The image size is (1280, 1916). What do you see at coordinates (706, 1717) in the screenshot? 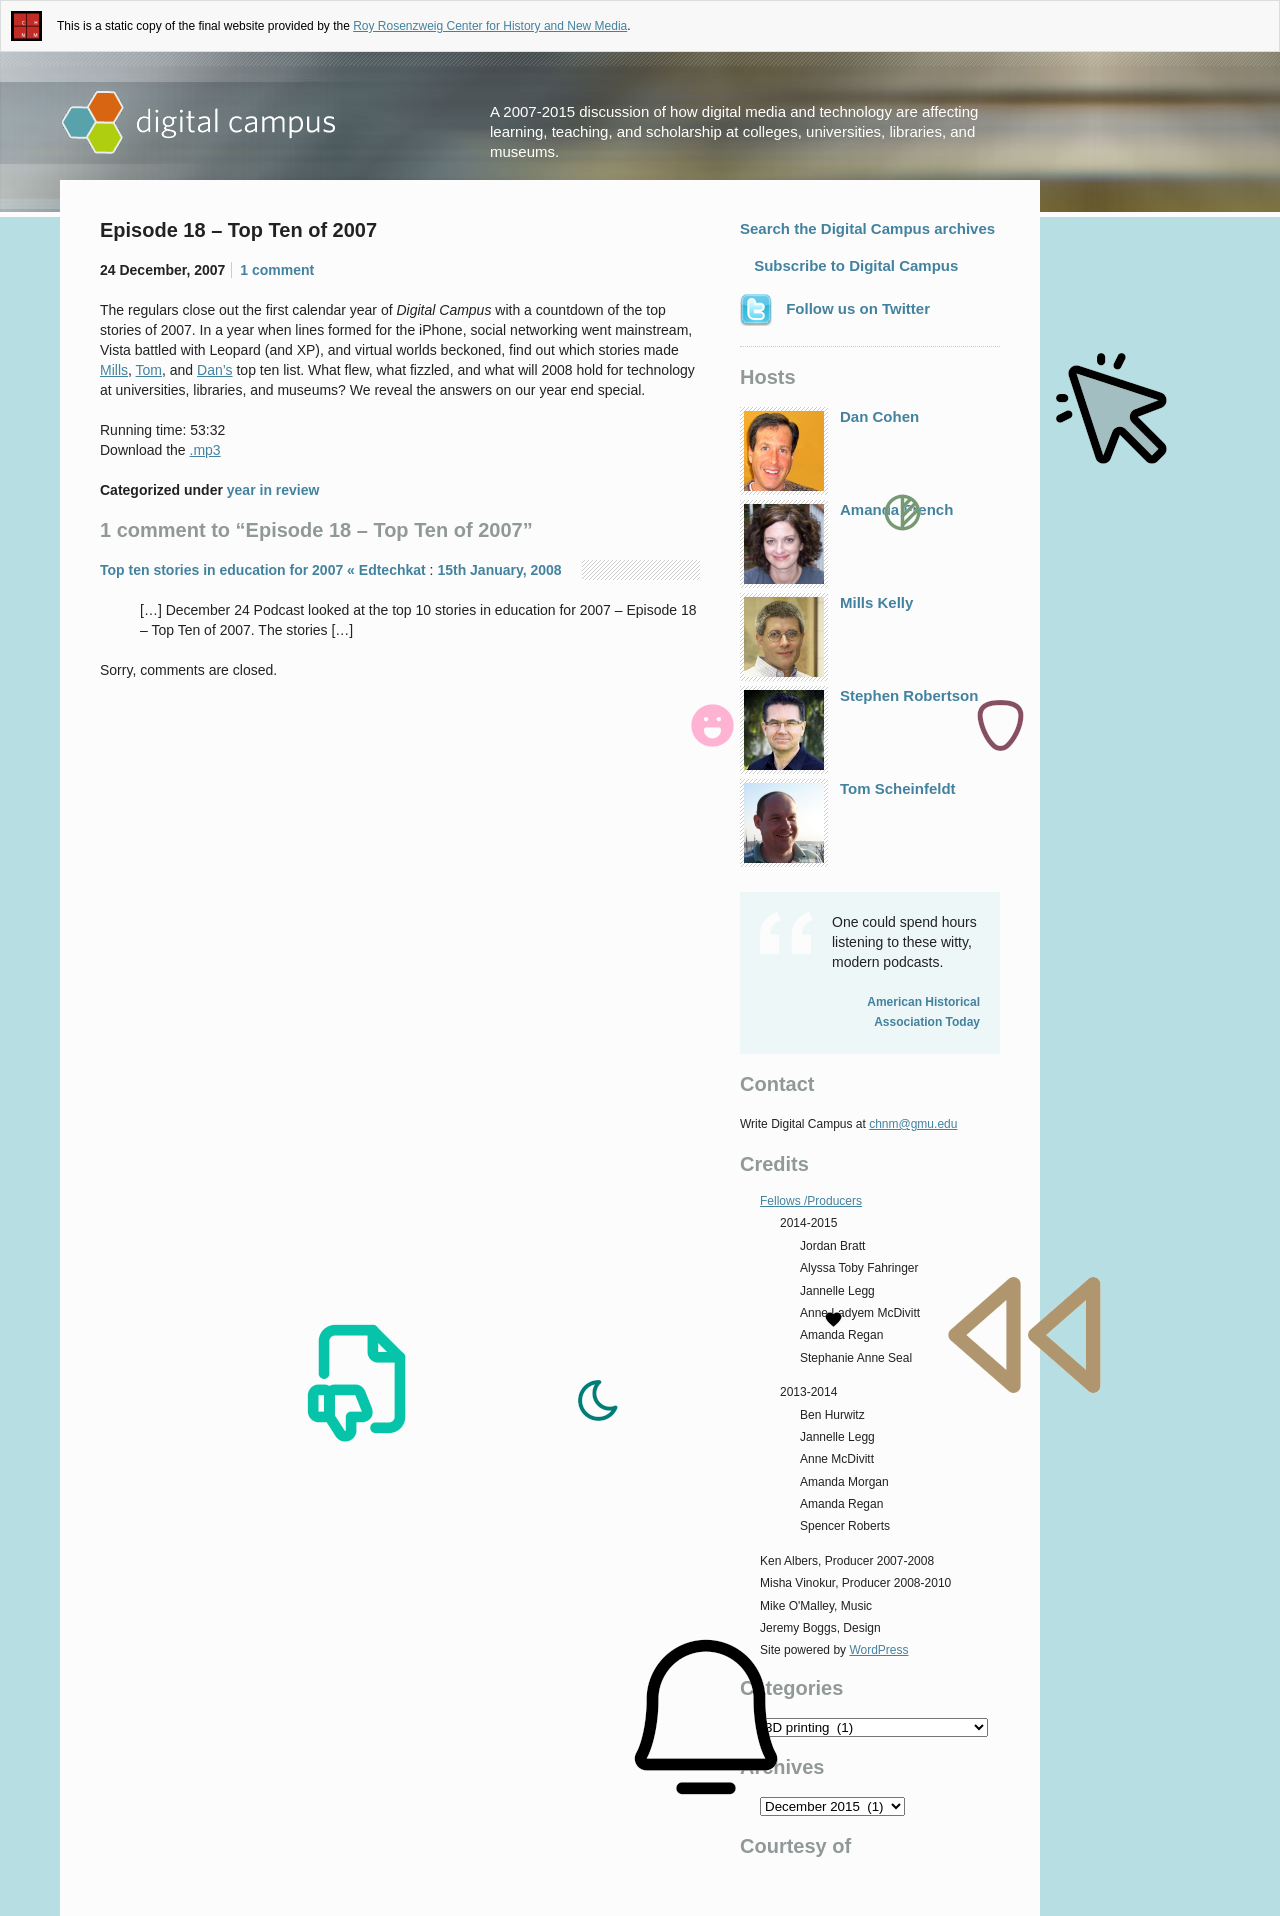
I see `view notifications` at bounding box center [706, 1717].